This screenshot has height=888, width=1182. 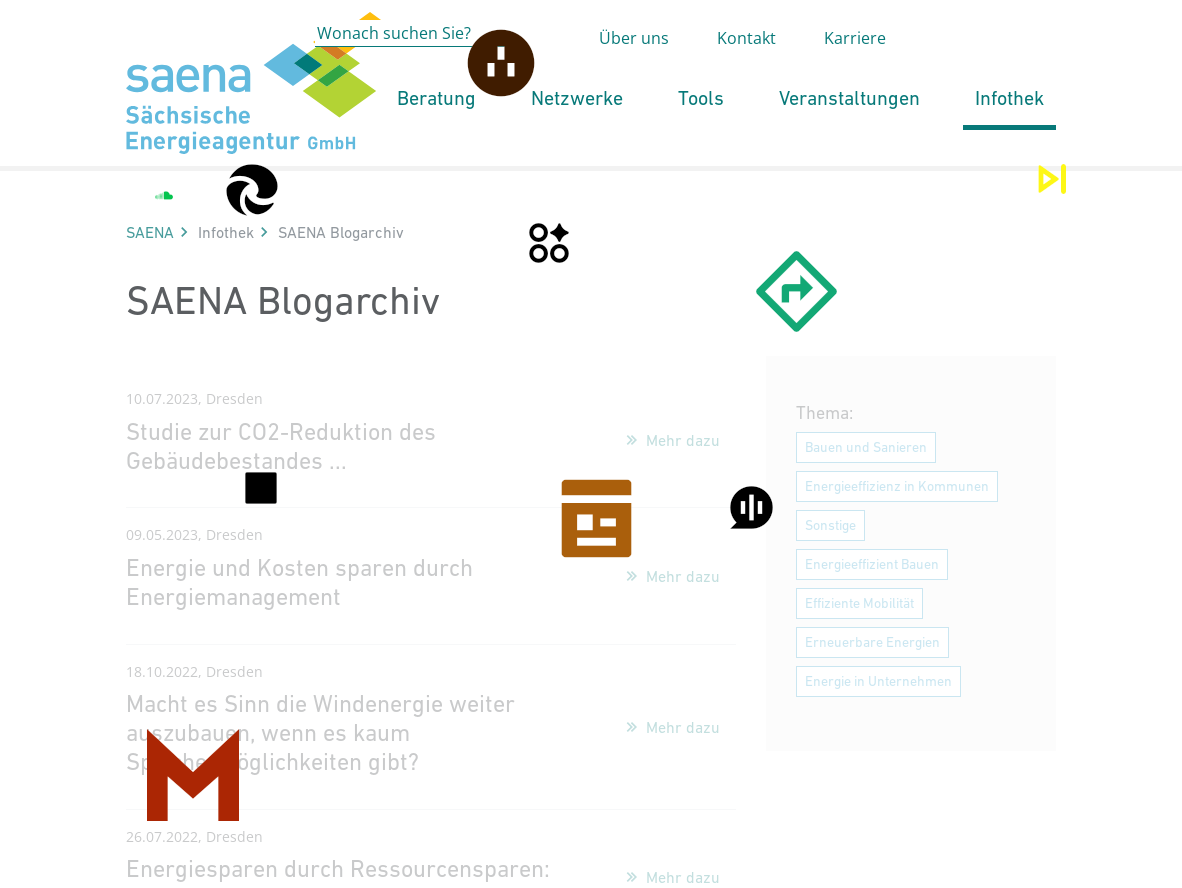 I want to click on electrical outlet or power socket indicator, so click(x=501, y=63).